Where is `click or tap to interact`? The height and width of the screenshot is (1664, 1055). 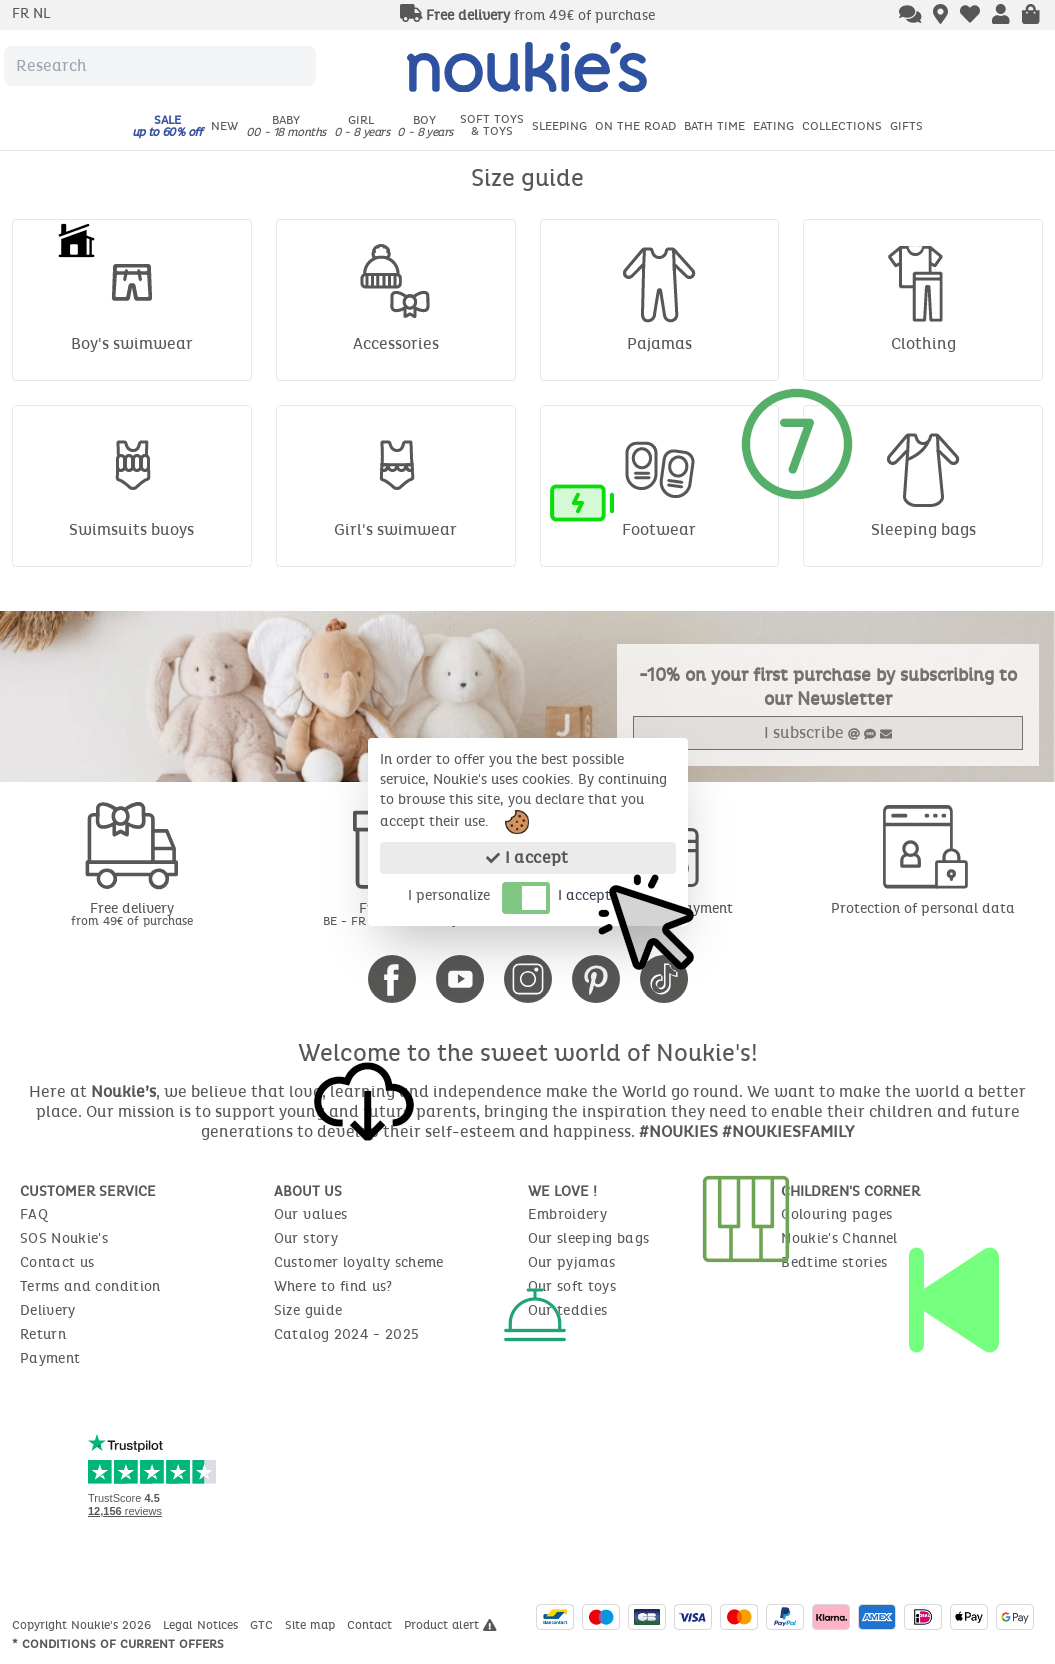
click or tap to interact is located at coordinates (651, 927).